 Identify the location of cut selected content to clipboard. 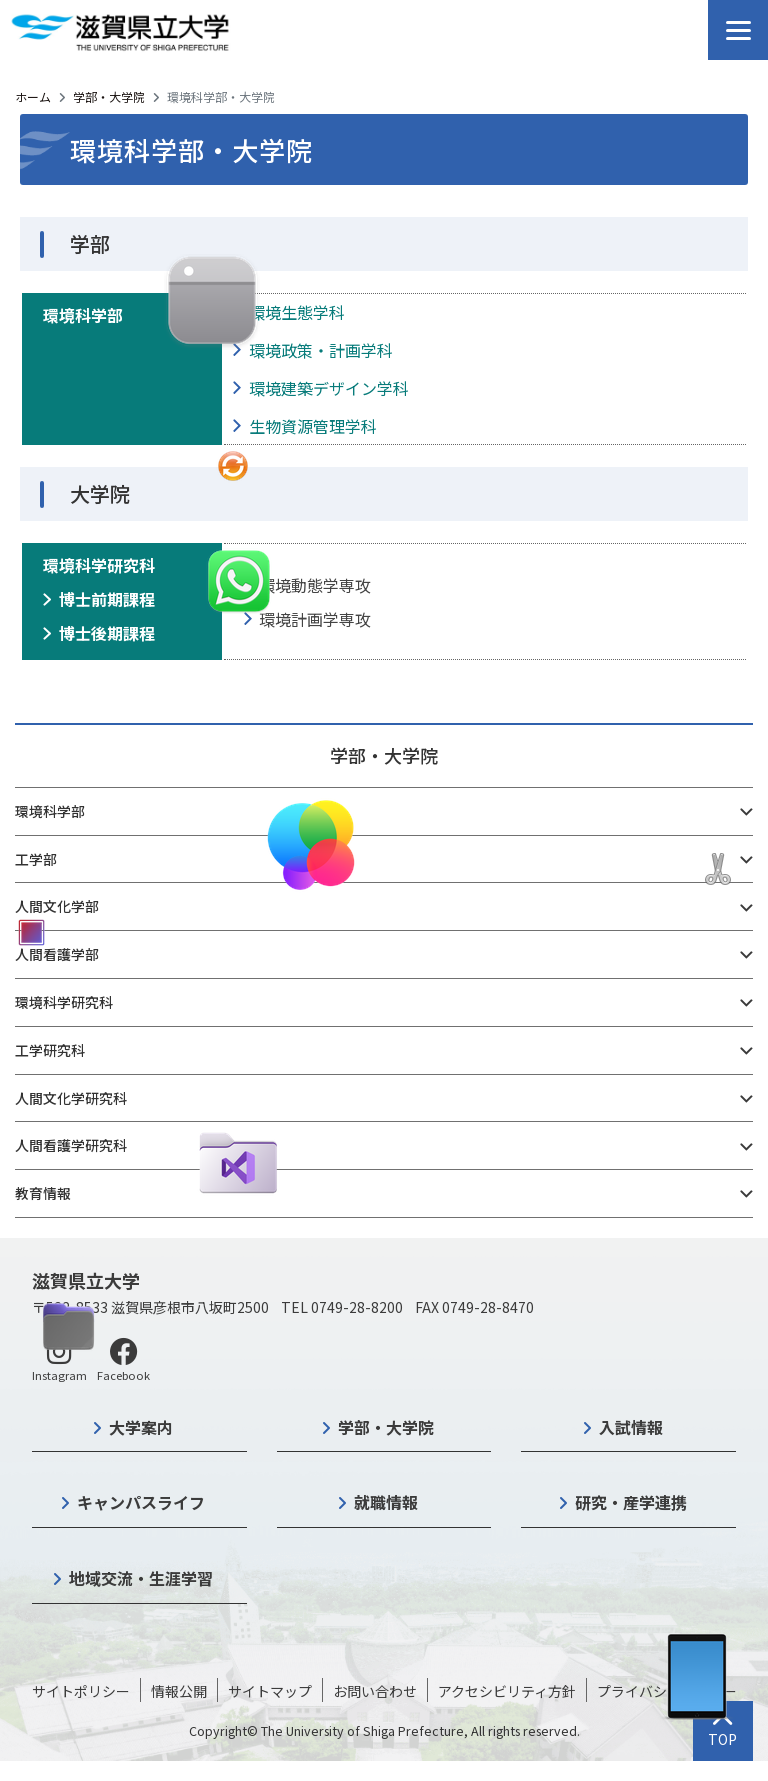
(718, 869).